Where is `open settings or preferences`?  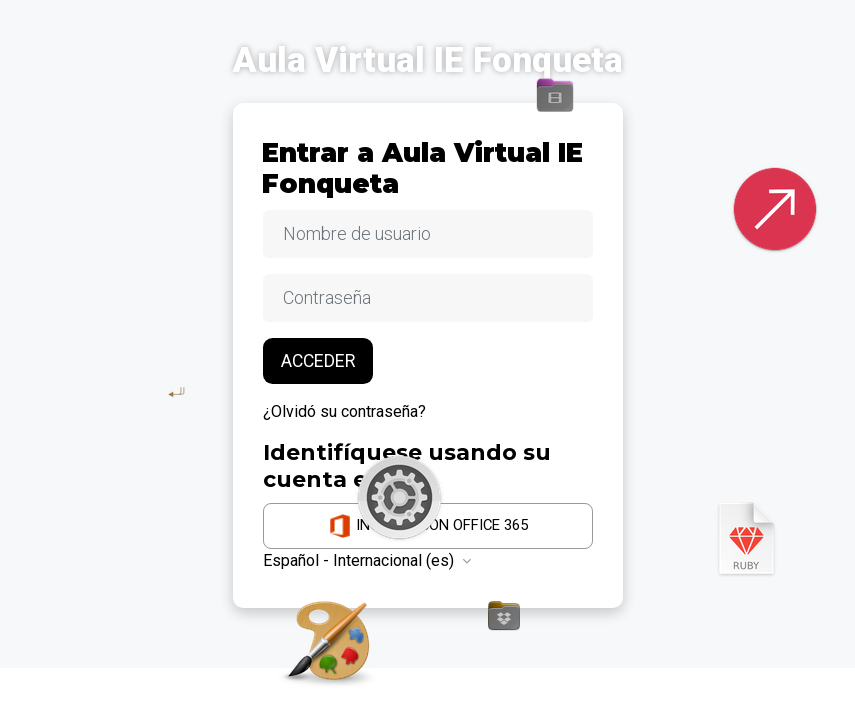 open settings or preferences is located at coordinates (399, 497).